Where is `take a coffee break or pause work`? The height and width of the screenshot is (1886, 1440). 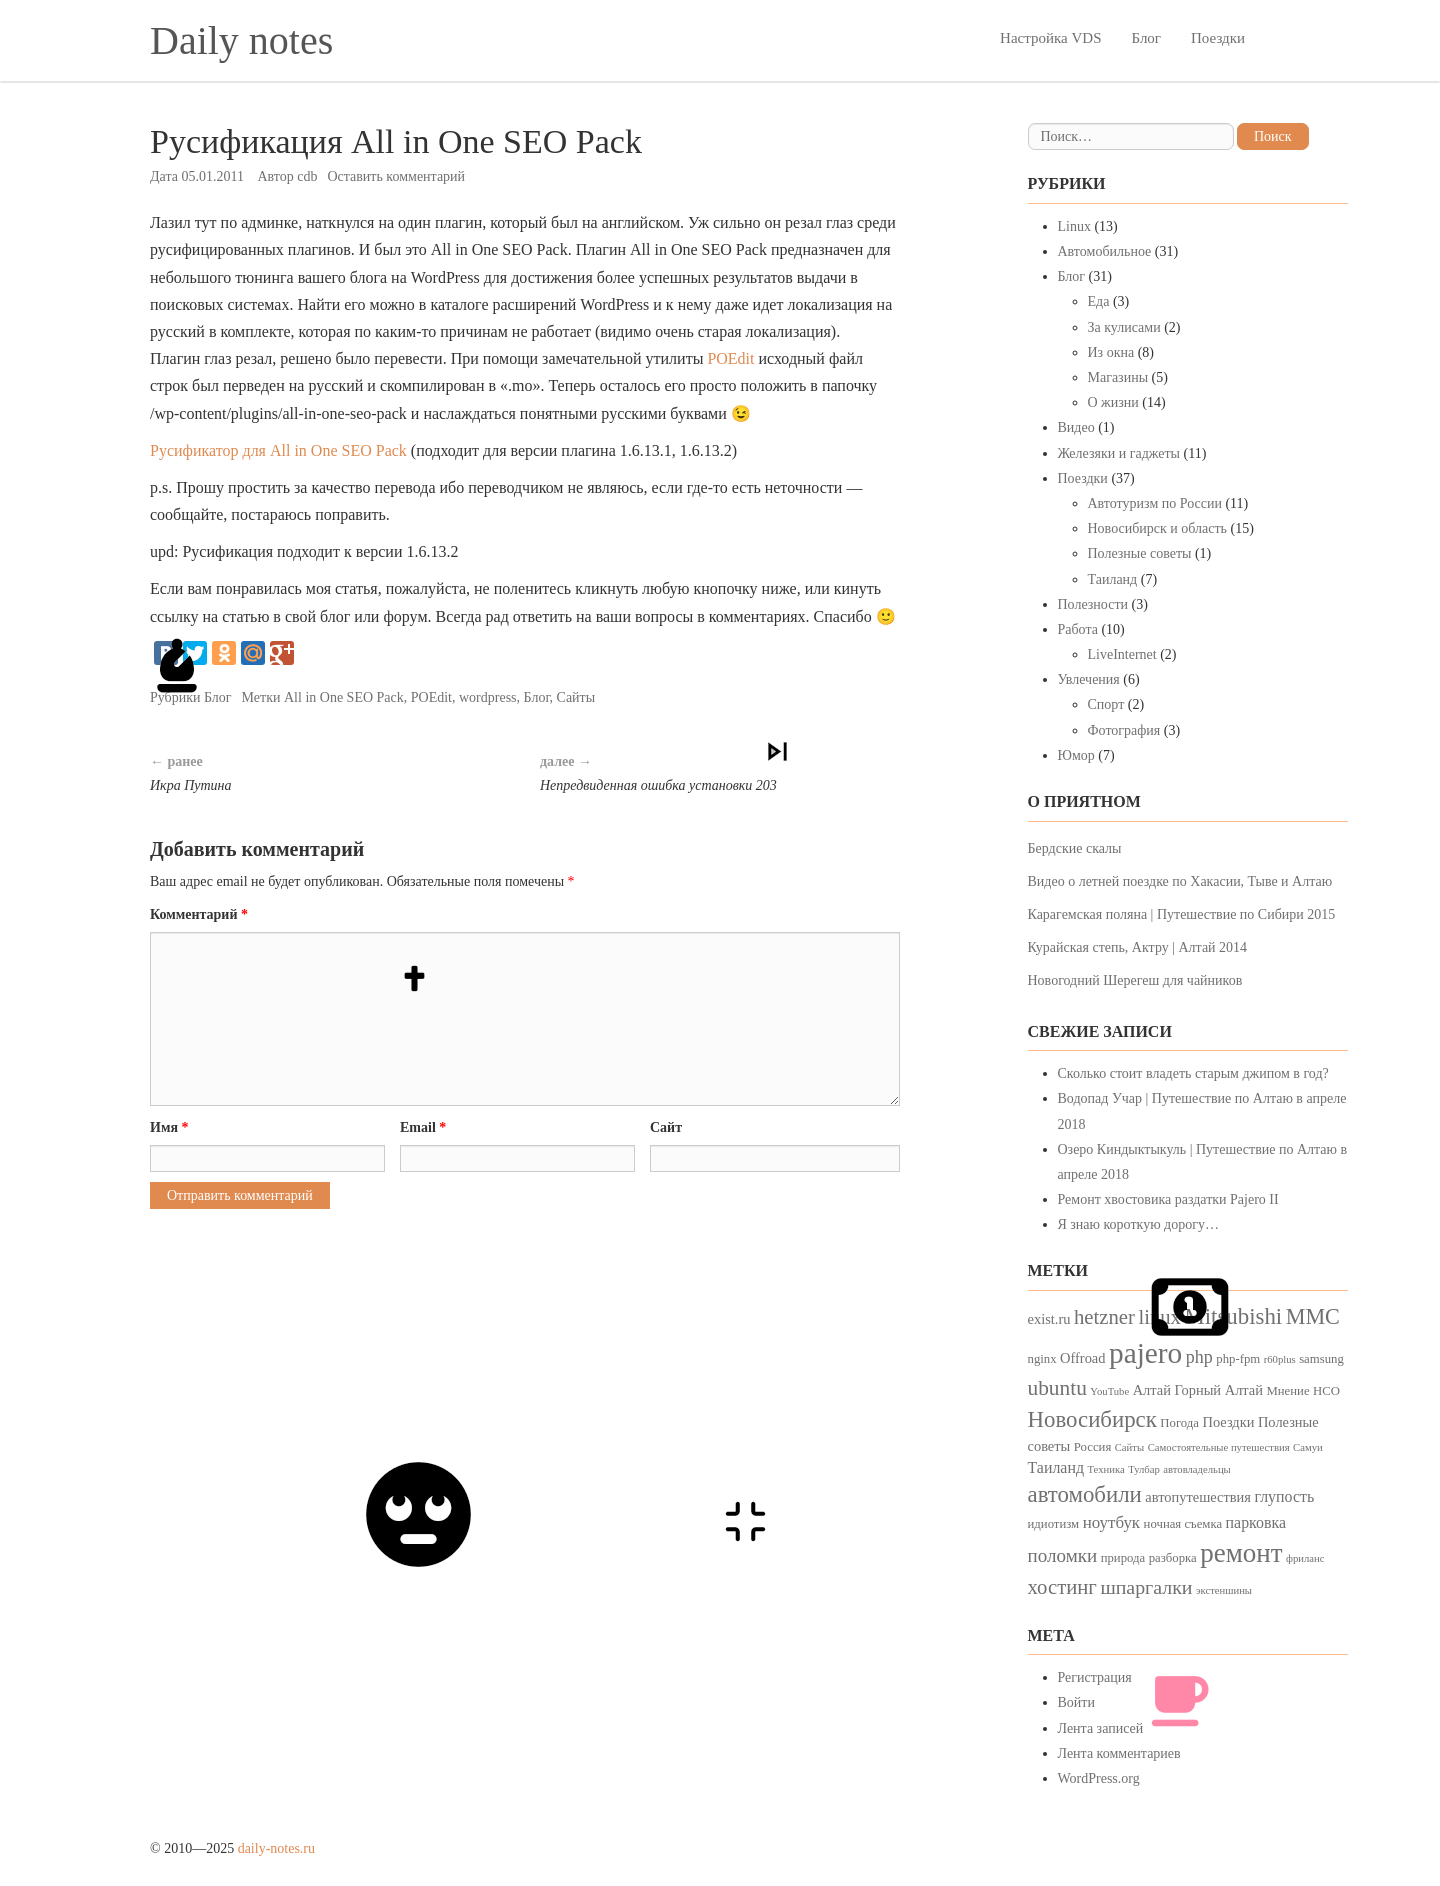
take a coffee break or pause work is located at coordinates (1178, 1699).